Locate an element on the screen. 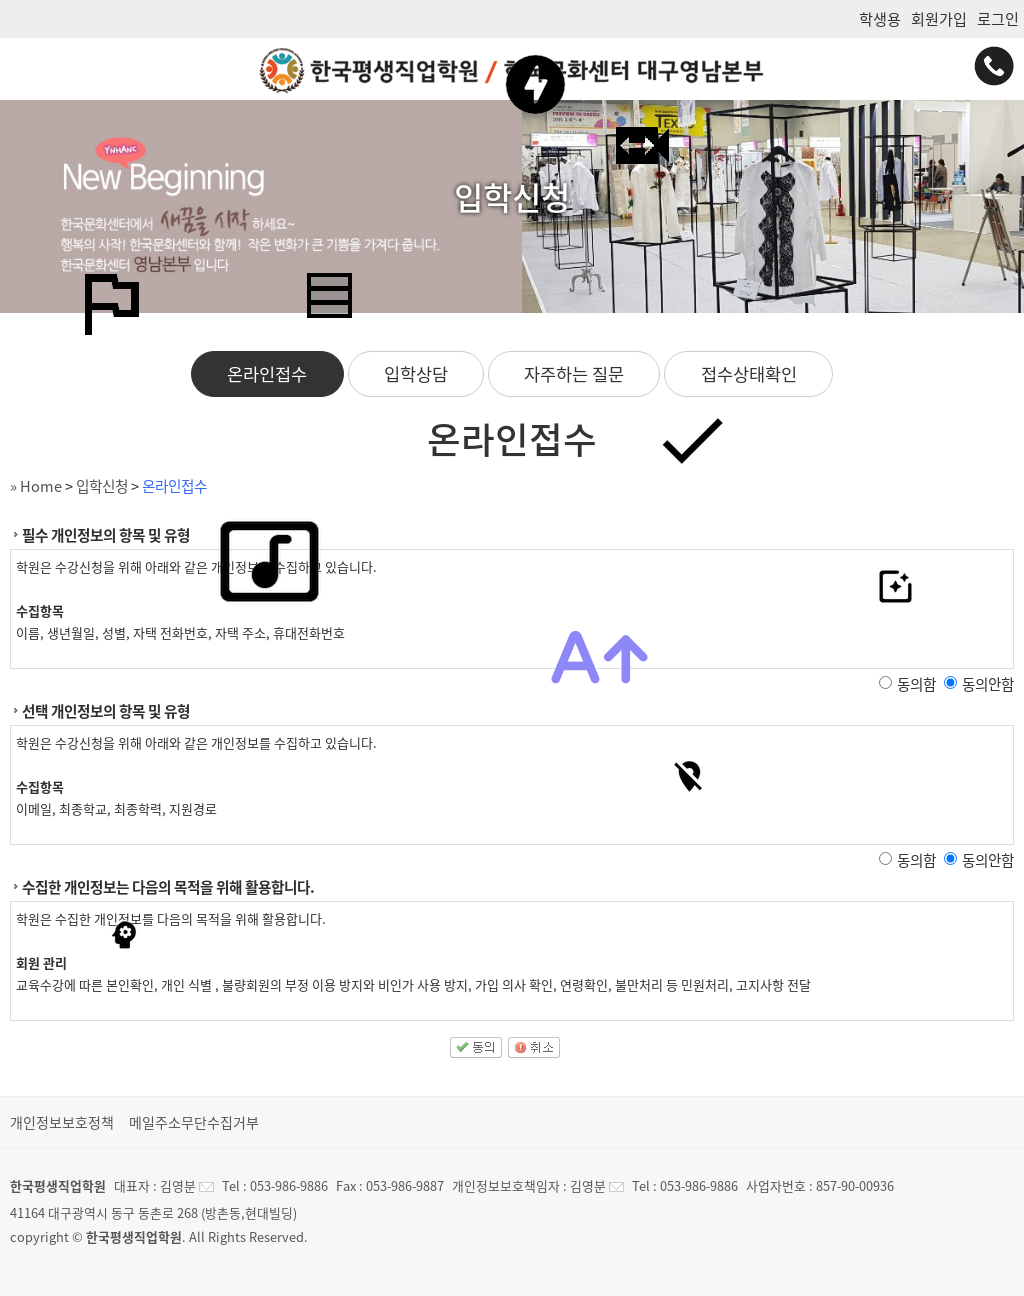 The width and height of the screenshot is (1024, 1296). play or browse music videos is located at coordinates (269, 561).